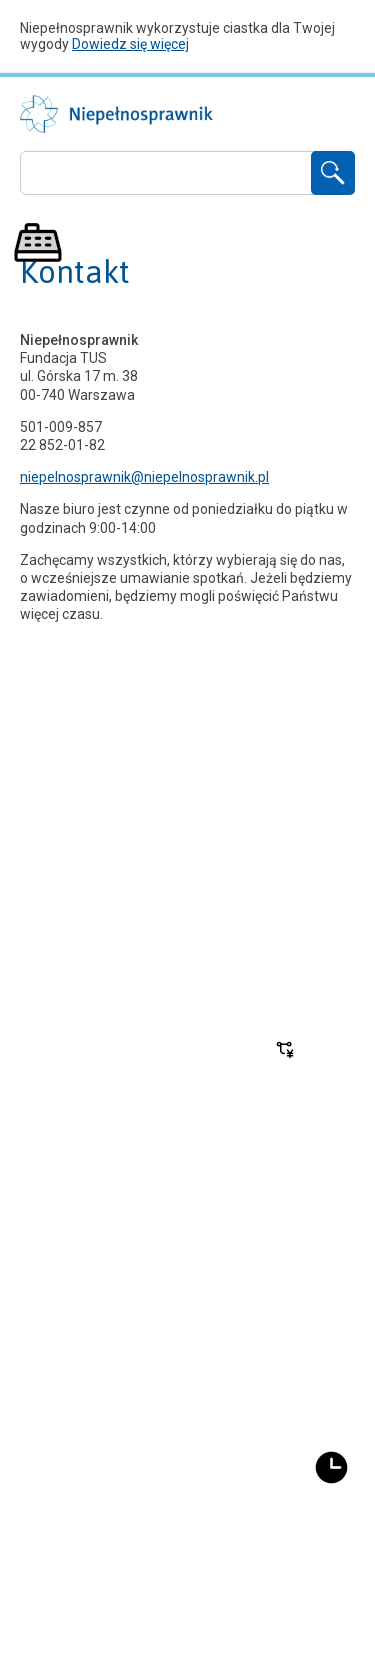  I want to click on view current time, so click(331, 1467).